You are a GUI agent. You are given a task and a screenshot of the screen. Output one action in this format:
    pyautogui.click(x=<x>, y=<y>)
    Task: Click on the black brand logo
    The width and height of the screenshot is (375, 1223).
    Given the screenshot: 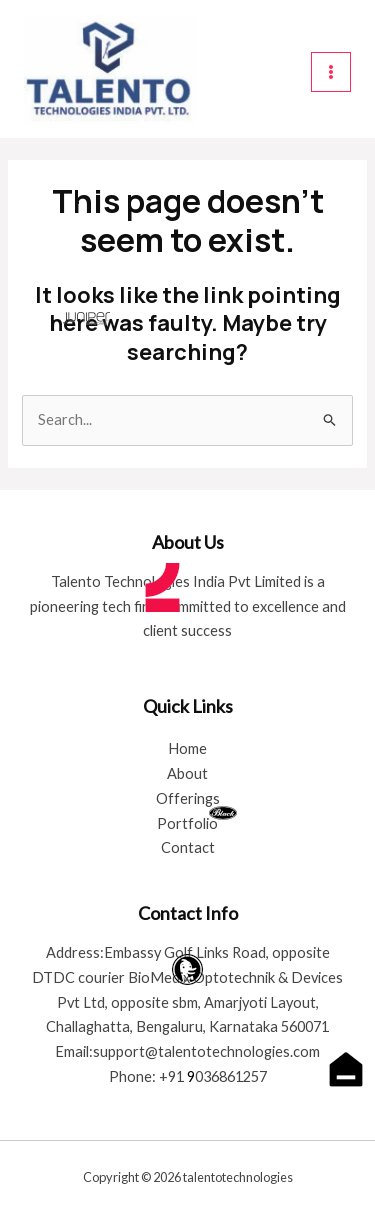 What is the action you would take?
    pyautogui.click(x=223, y=813)
    